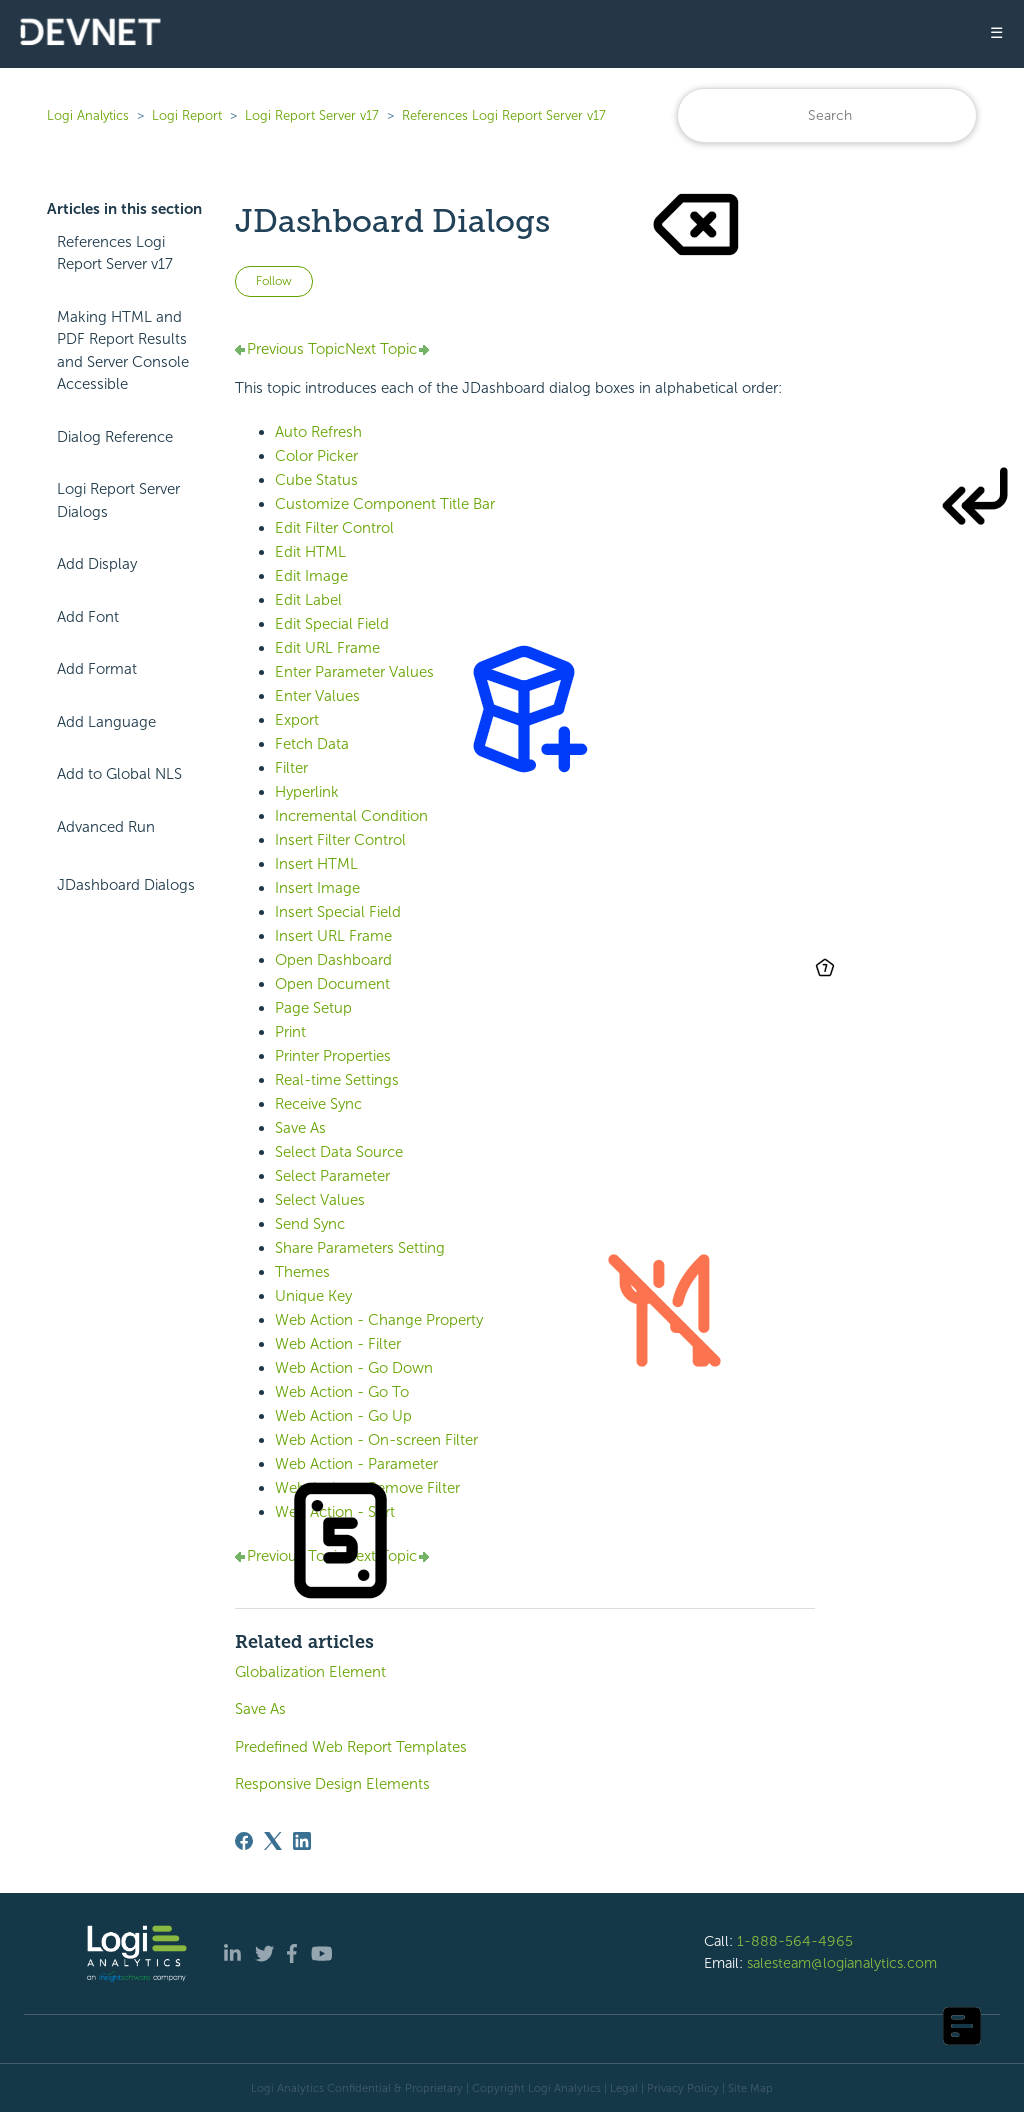 This screenshot has height=2112, width=1024. I want to click on kitchen tools unavailable or disabled, so click(664, 1310).